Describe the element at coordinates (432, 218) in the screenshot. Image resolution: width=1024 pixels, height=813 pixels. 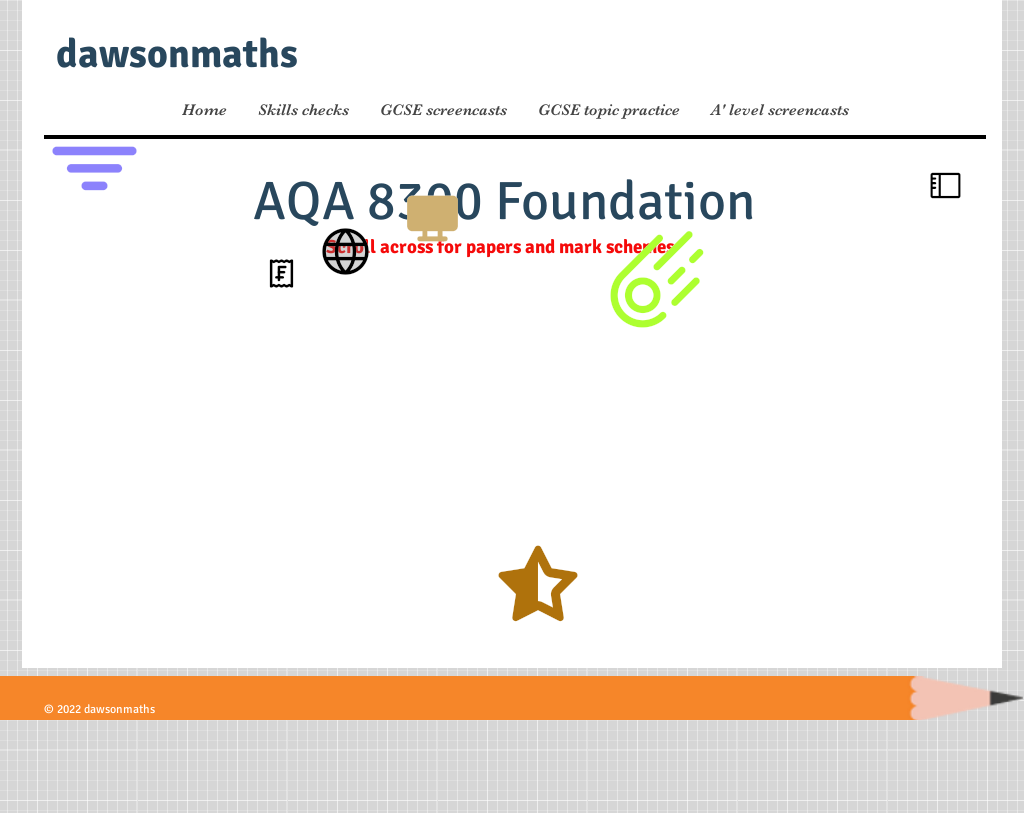
I see `switch to desktop view` at that location.